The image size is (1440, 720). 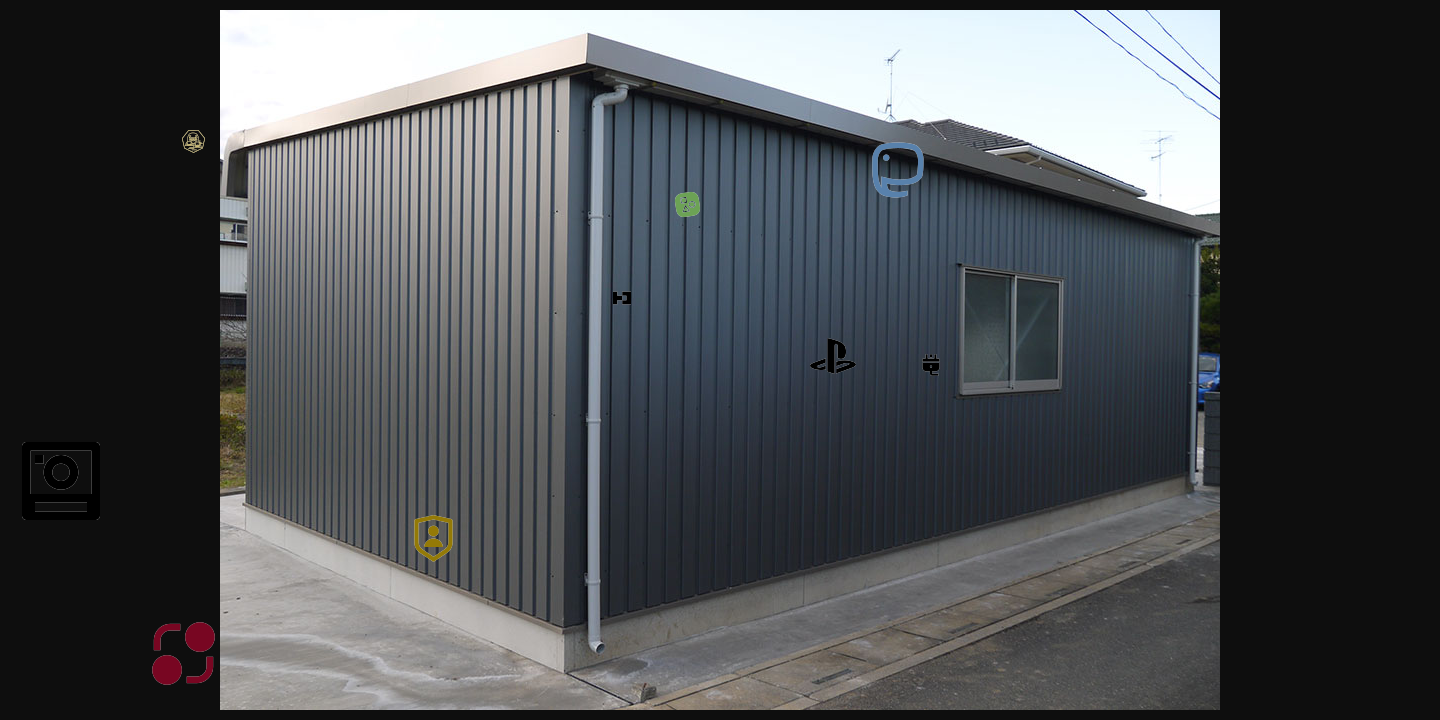 What do you see at coordinates (897, 170) in the screenshot?
I see `open mastodon app` at bounding box center [897, 170].